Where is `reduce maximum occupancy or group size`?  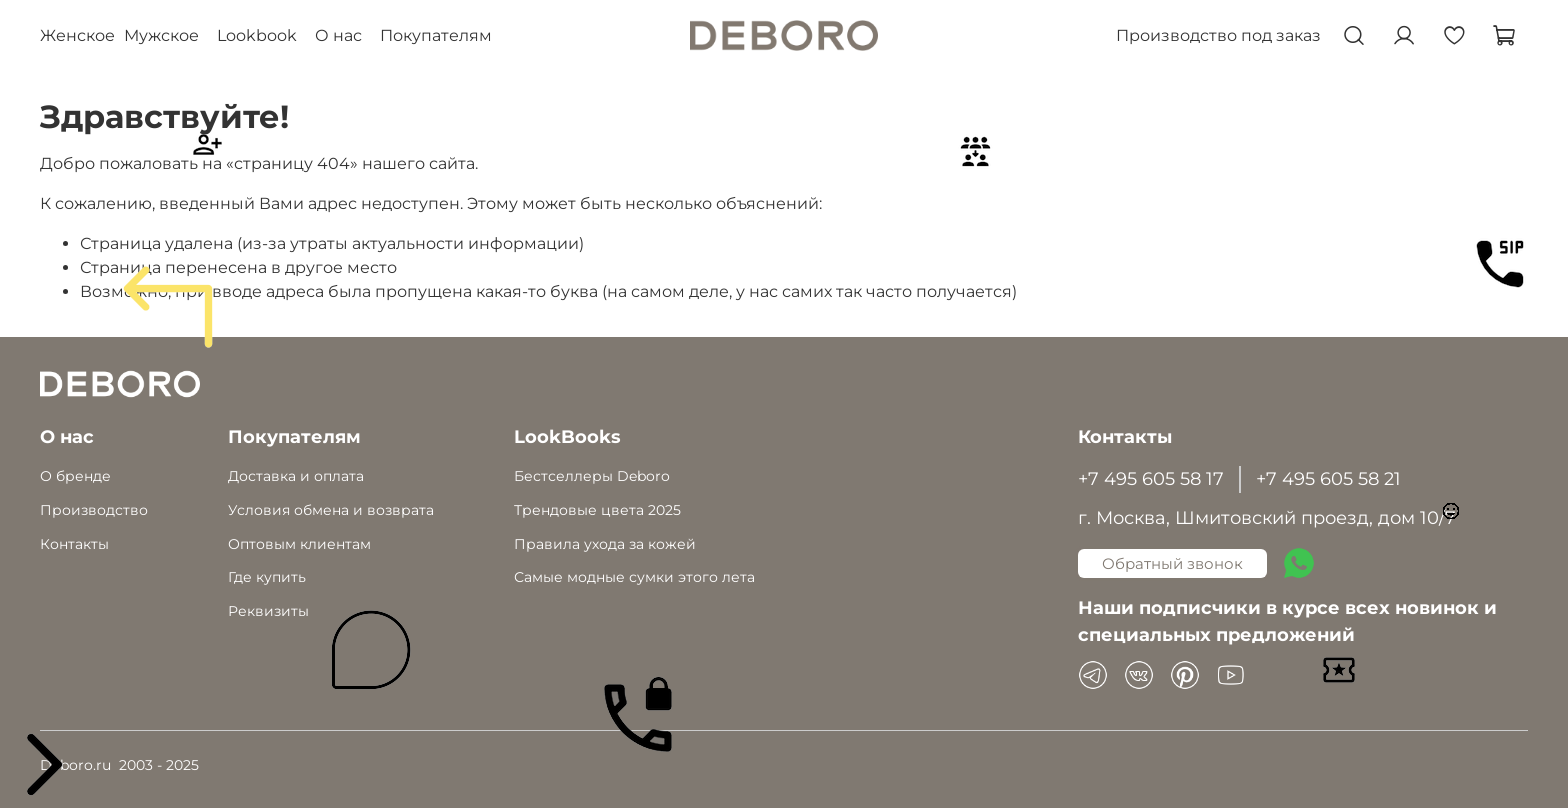
reduce maximum occupancy or group size is located at coordinates (975, 151).